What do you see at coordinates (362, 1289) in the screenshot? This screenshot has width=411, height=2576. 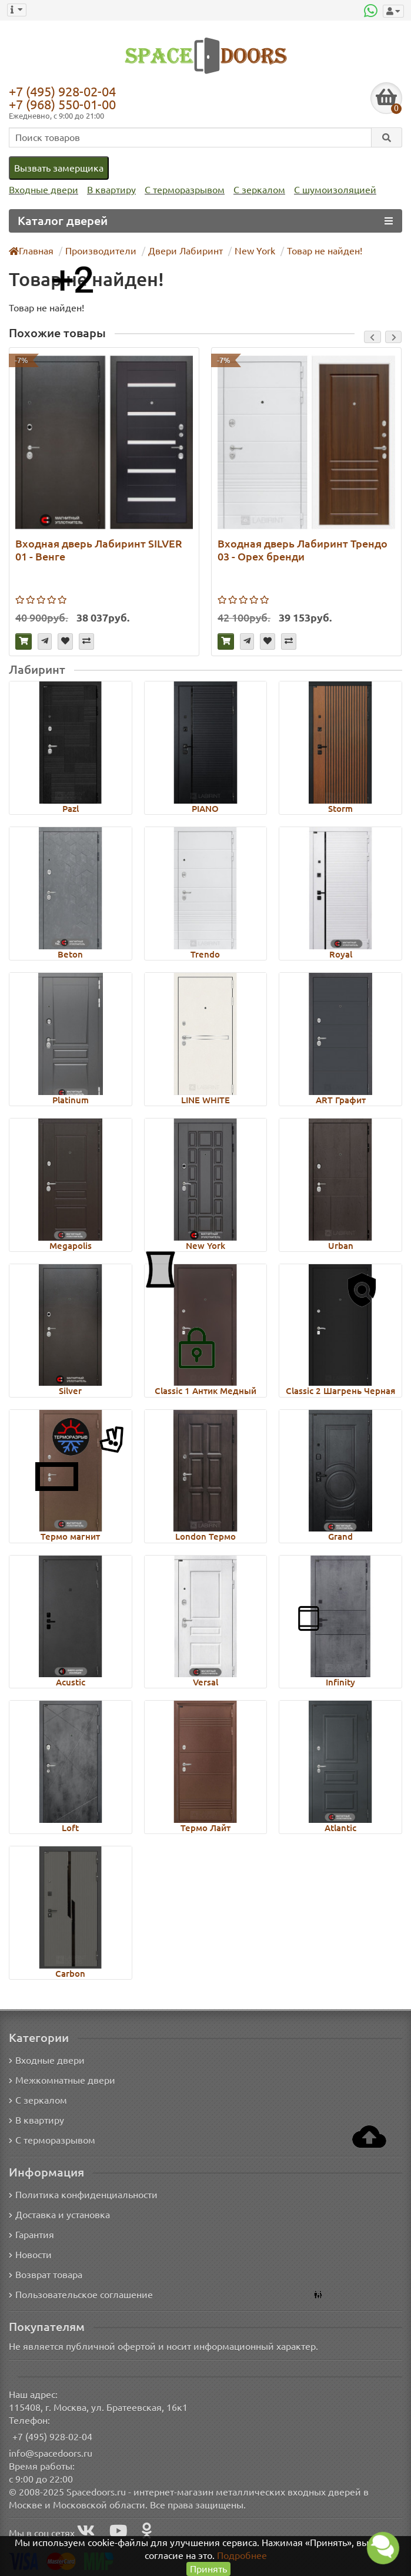 I see `view privacy policy or terms` at bounding box center [362, 1289].